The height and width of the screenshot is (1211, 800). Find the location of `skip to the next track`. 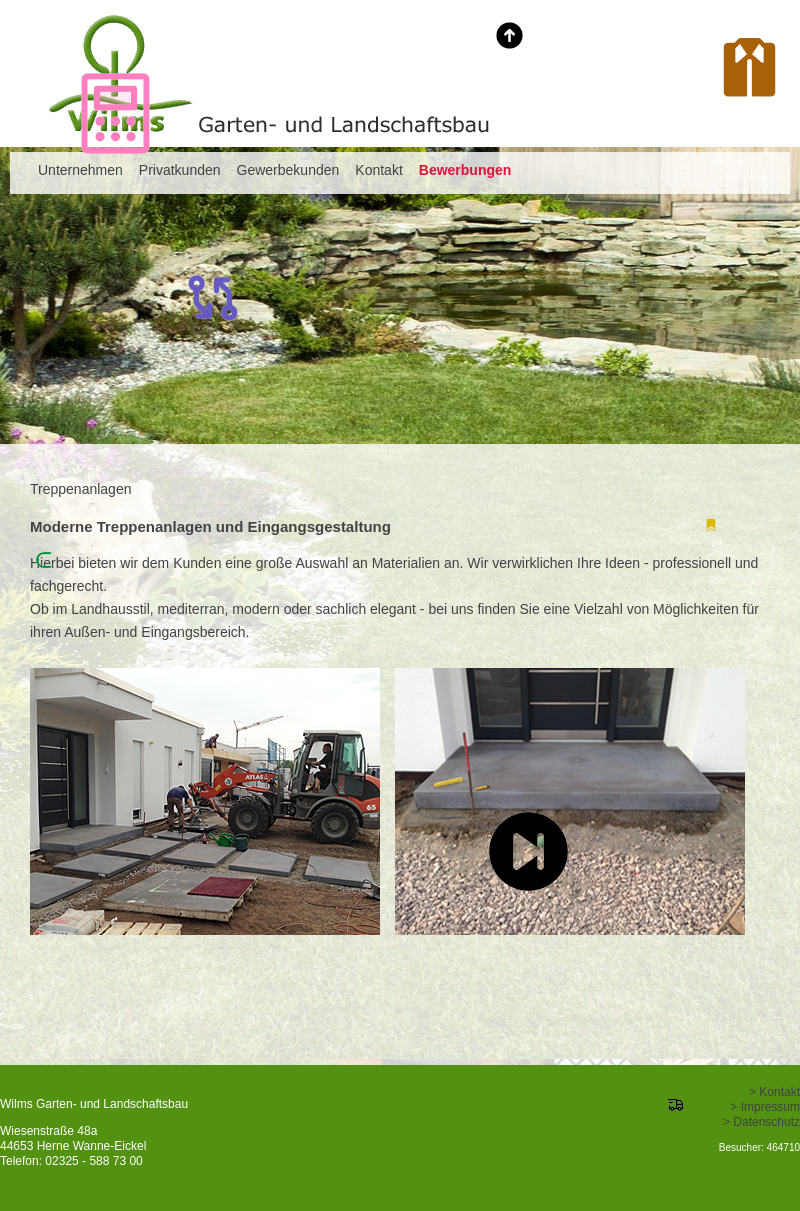

skip to the next track is located at coordinates (528, 851).